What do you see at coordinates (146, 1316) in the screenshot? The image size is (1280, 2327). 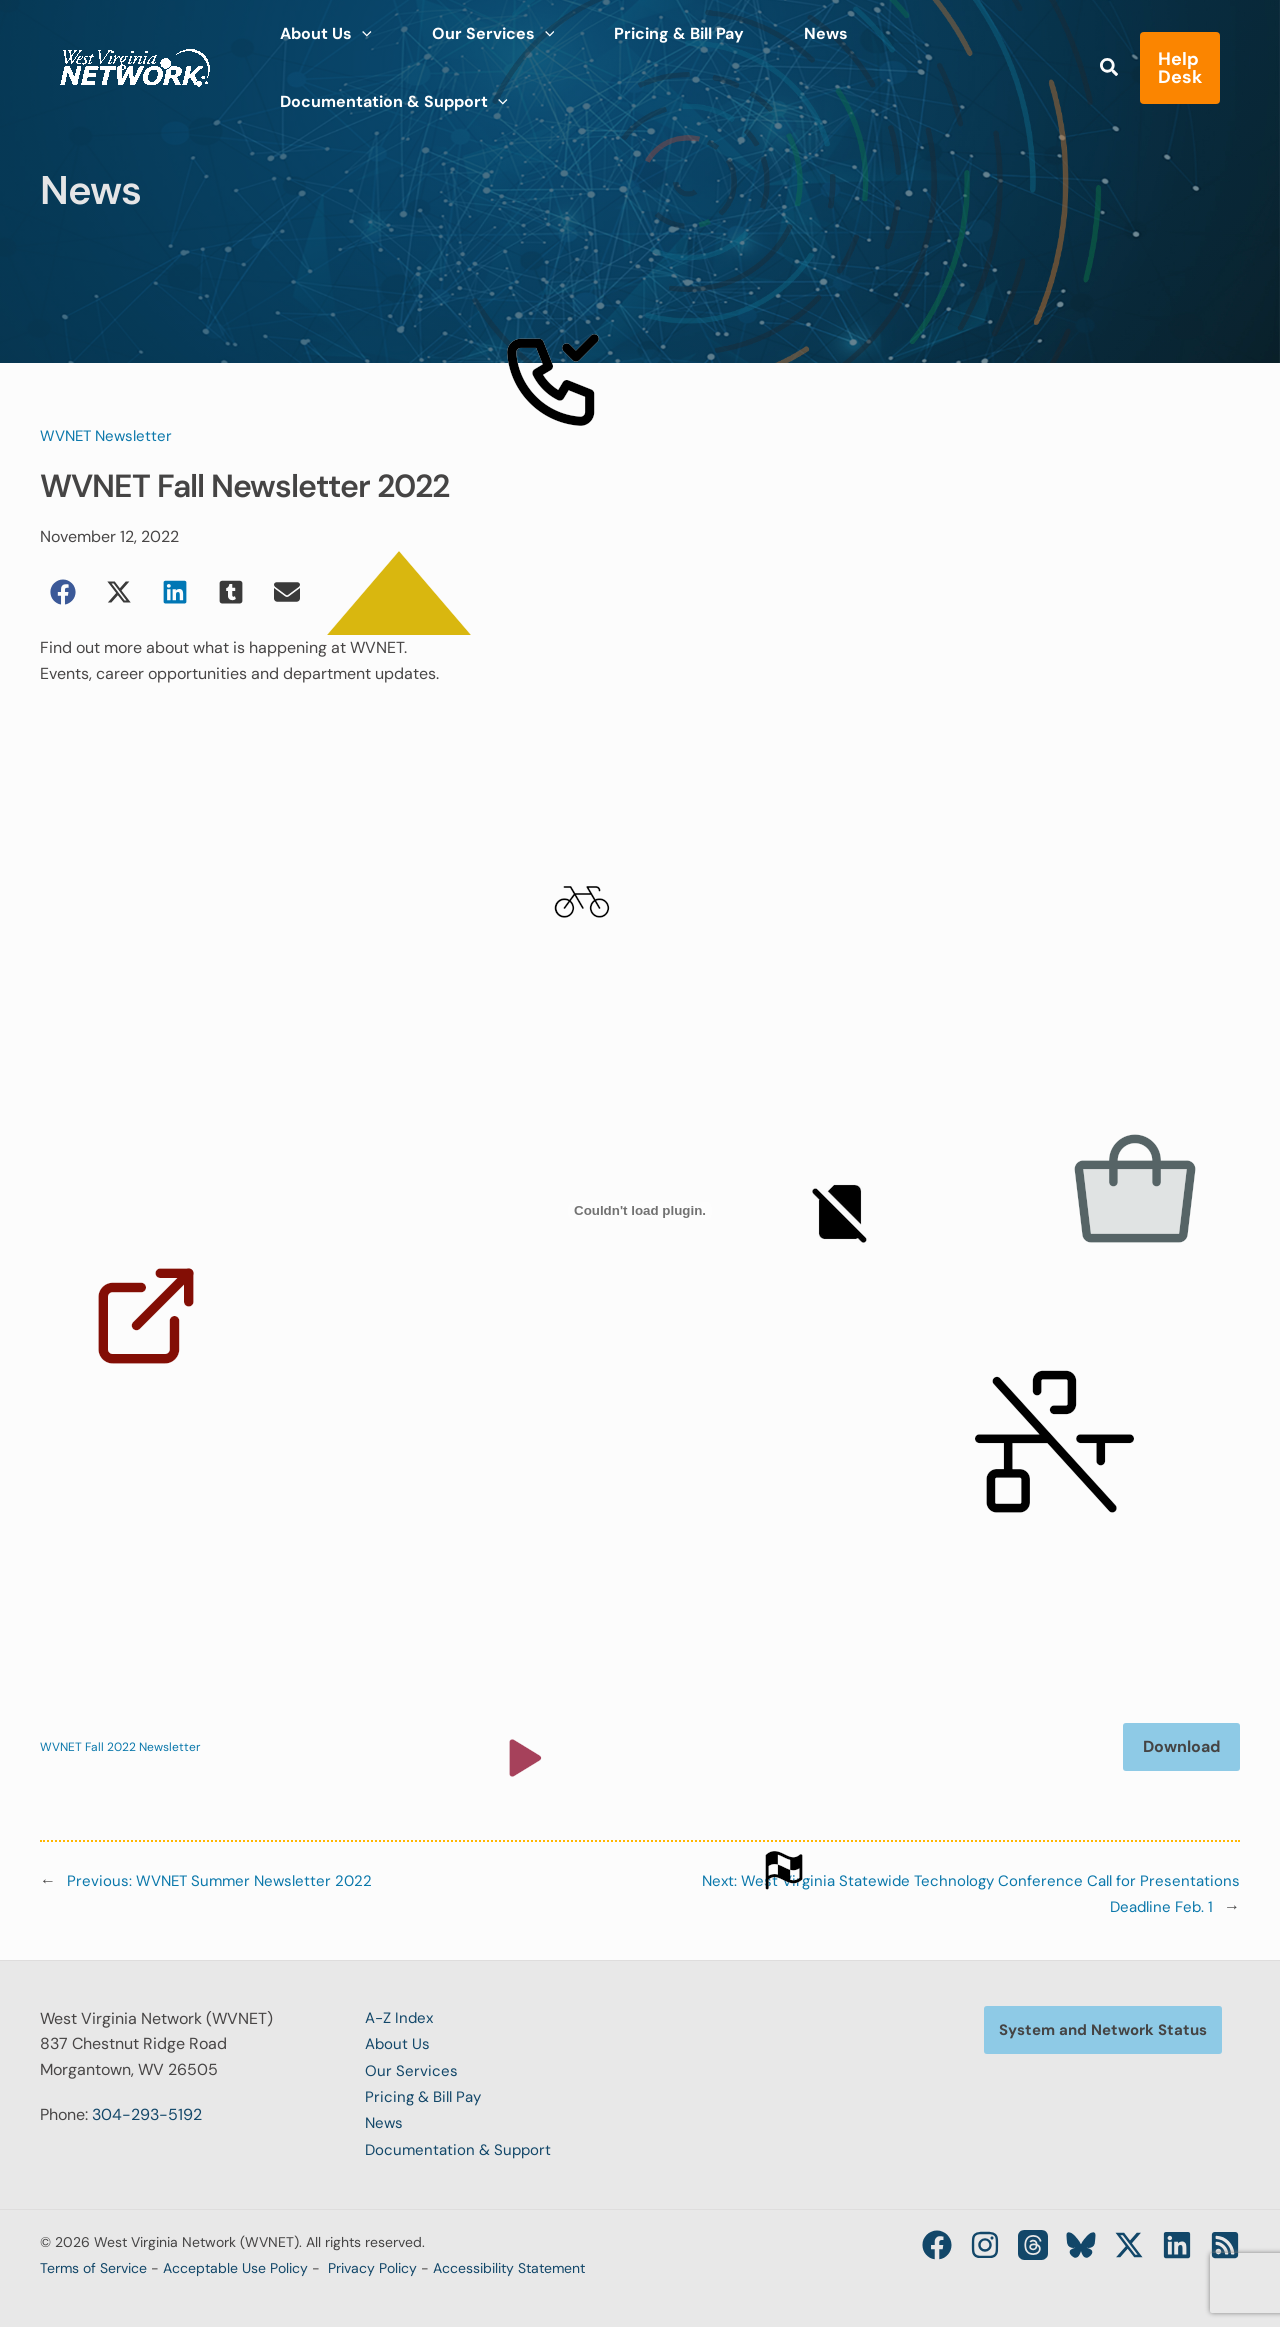 I see `open link in a new tab or window` at bounding box center [146, 1316].